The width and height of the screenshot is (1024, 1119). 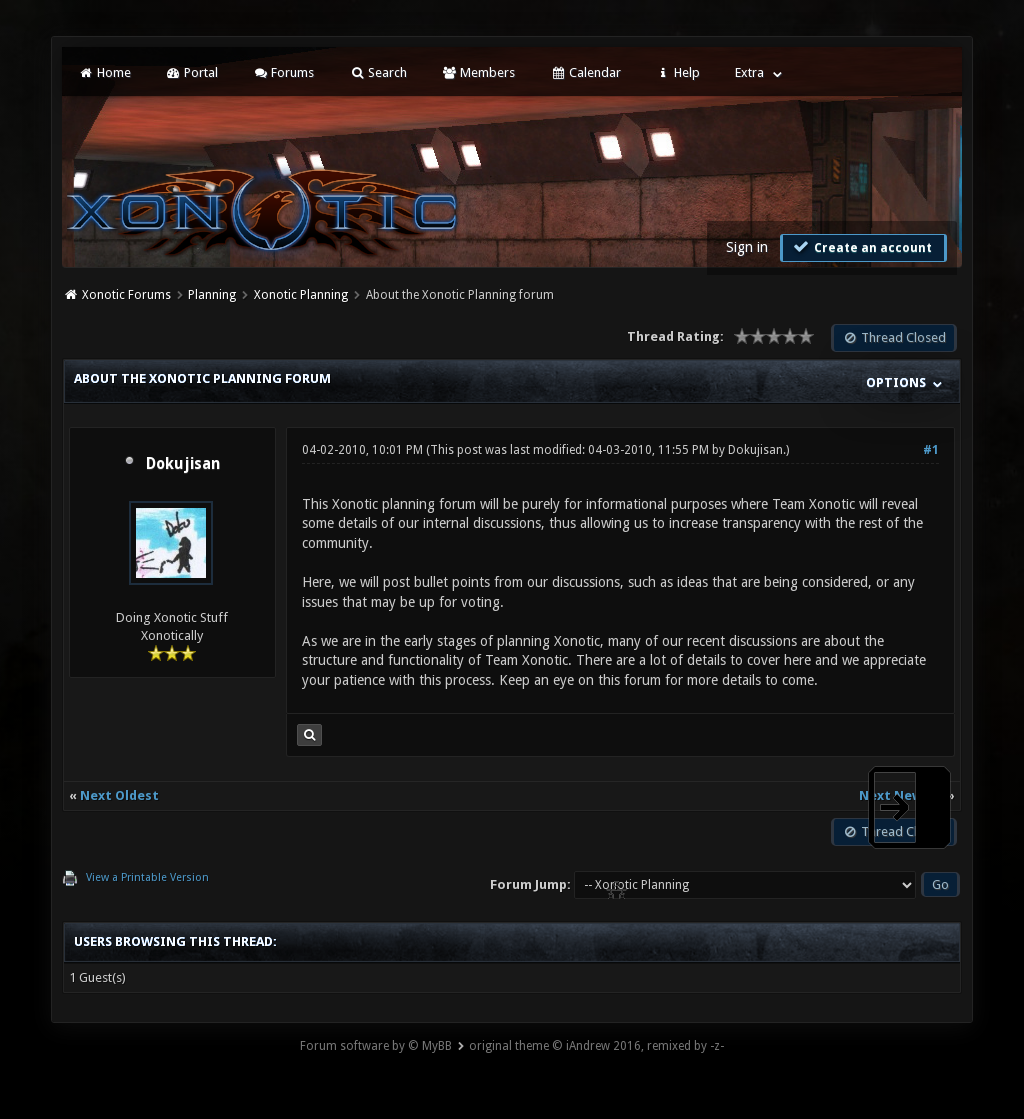 I want to click on dock panel to the right side of the editor, so click(x=909, y=807).